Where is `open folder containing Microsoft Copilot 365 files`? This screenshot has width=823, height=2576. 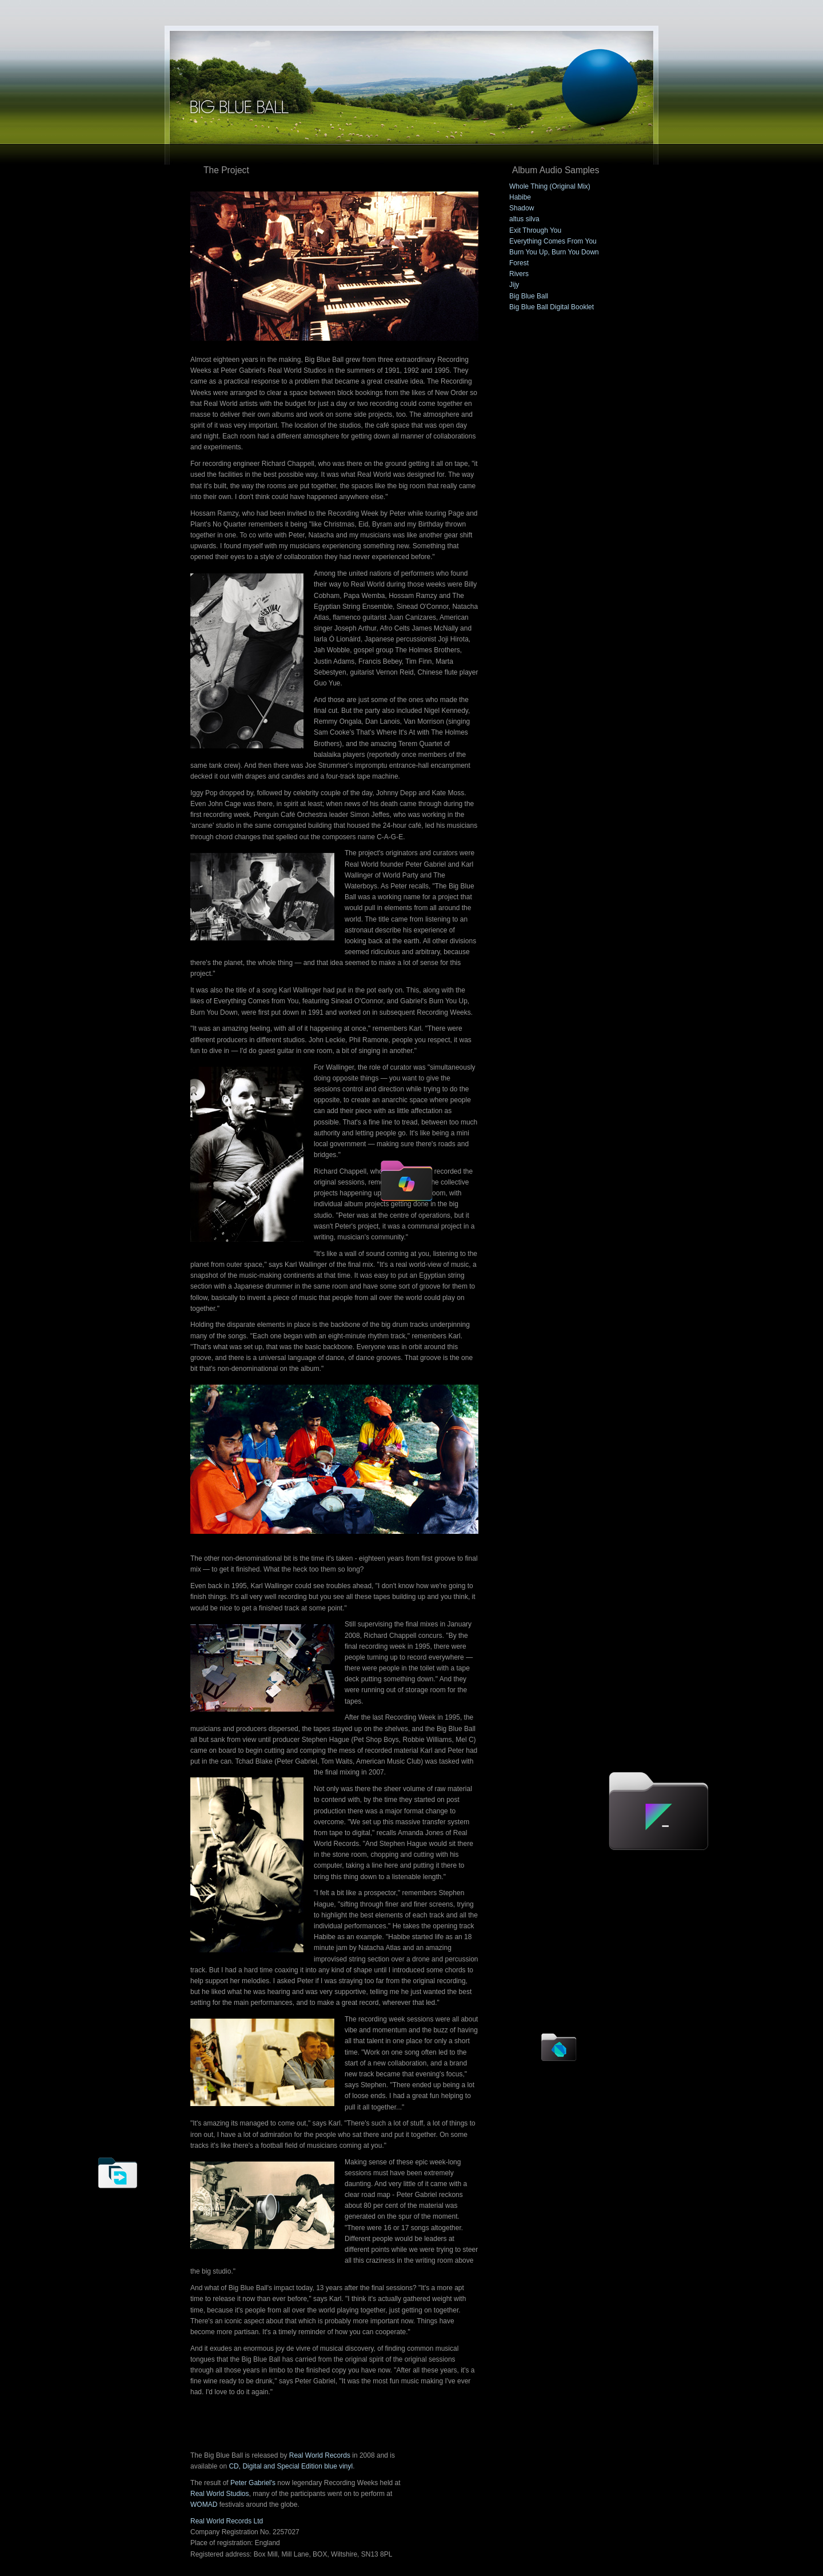 open folder containing Microsoft Copilot 365 files is located at coordinates (406, 1182).